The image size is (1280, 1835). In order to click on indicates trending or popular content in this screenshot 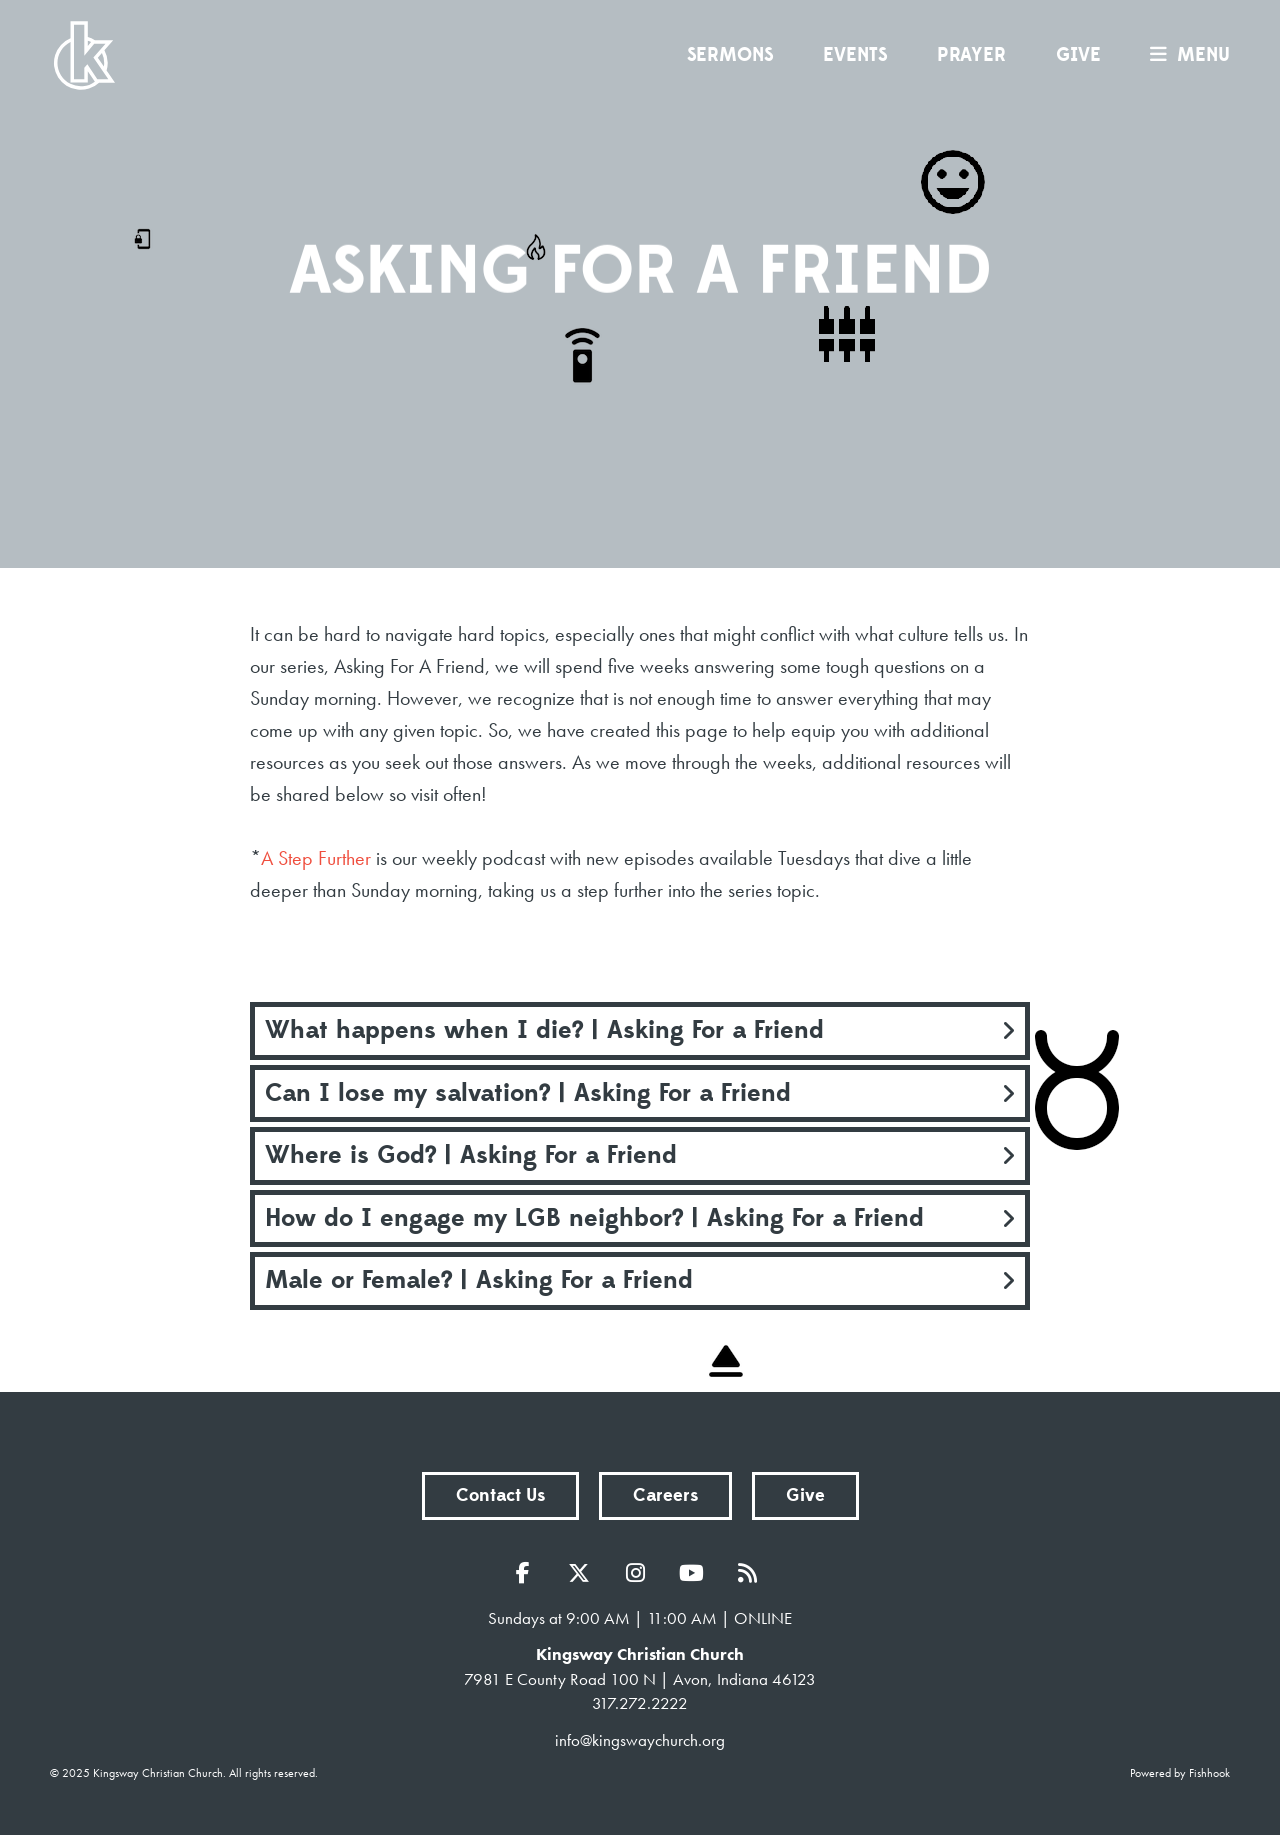, I will do `click(536, 247)`.